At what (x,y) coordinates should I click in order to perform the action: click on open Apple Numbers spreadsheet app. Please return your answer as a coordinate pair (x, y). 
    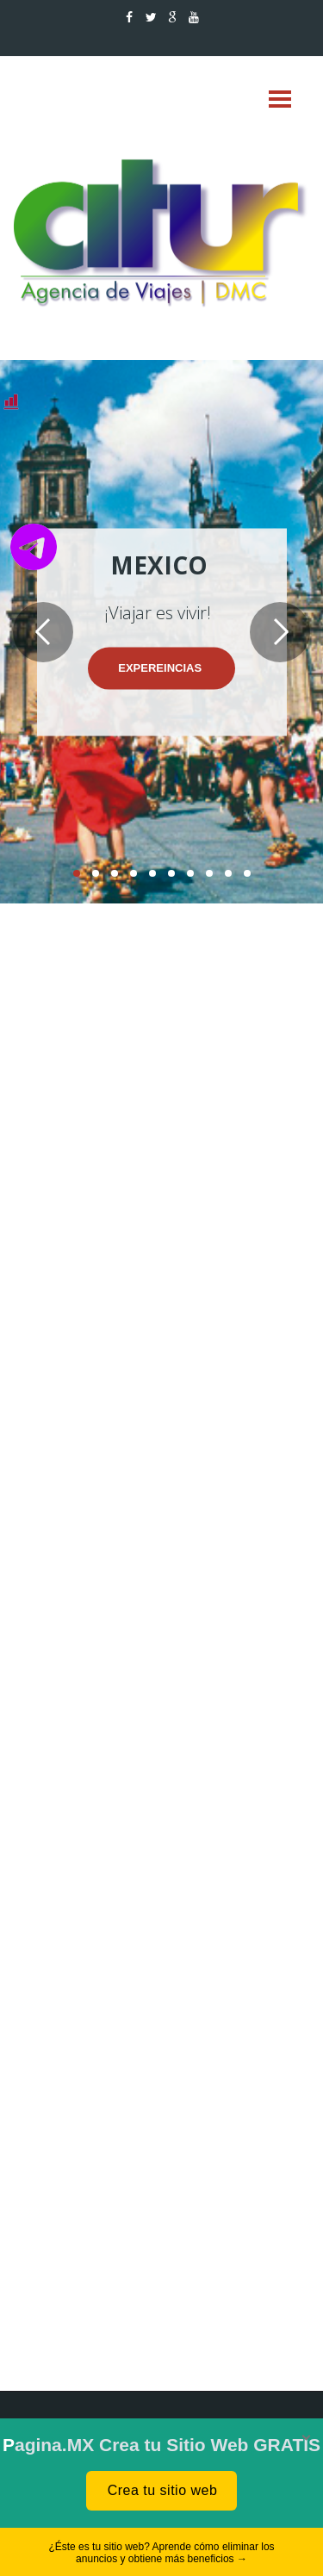
    Looking at the image, I should click on (10, 401).